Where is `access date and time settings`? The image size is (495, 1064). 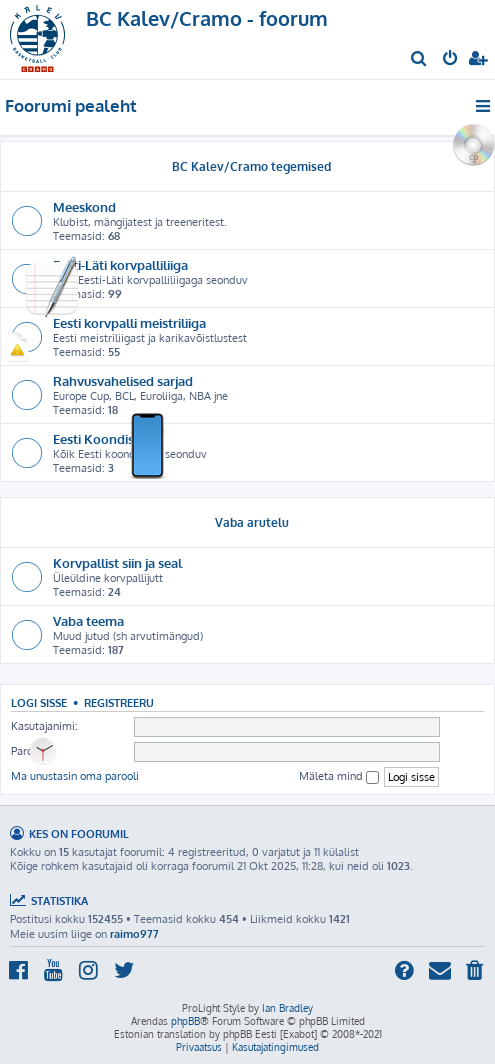
access date and time settings is located at coordinates (43, 751).